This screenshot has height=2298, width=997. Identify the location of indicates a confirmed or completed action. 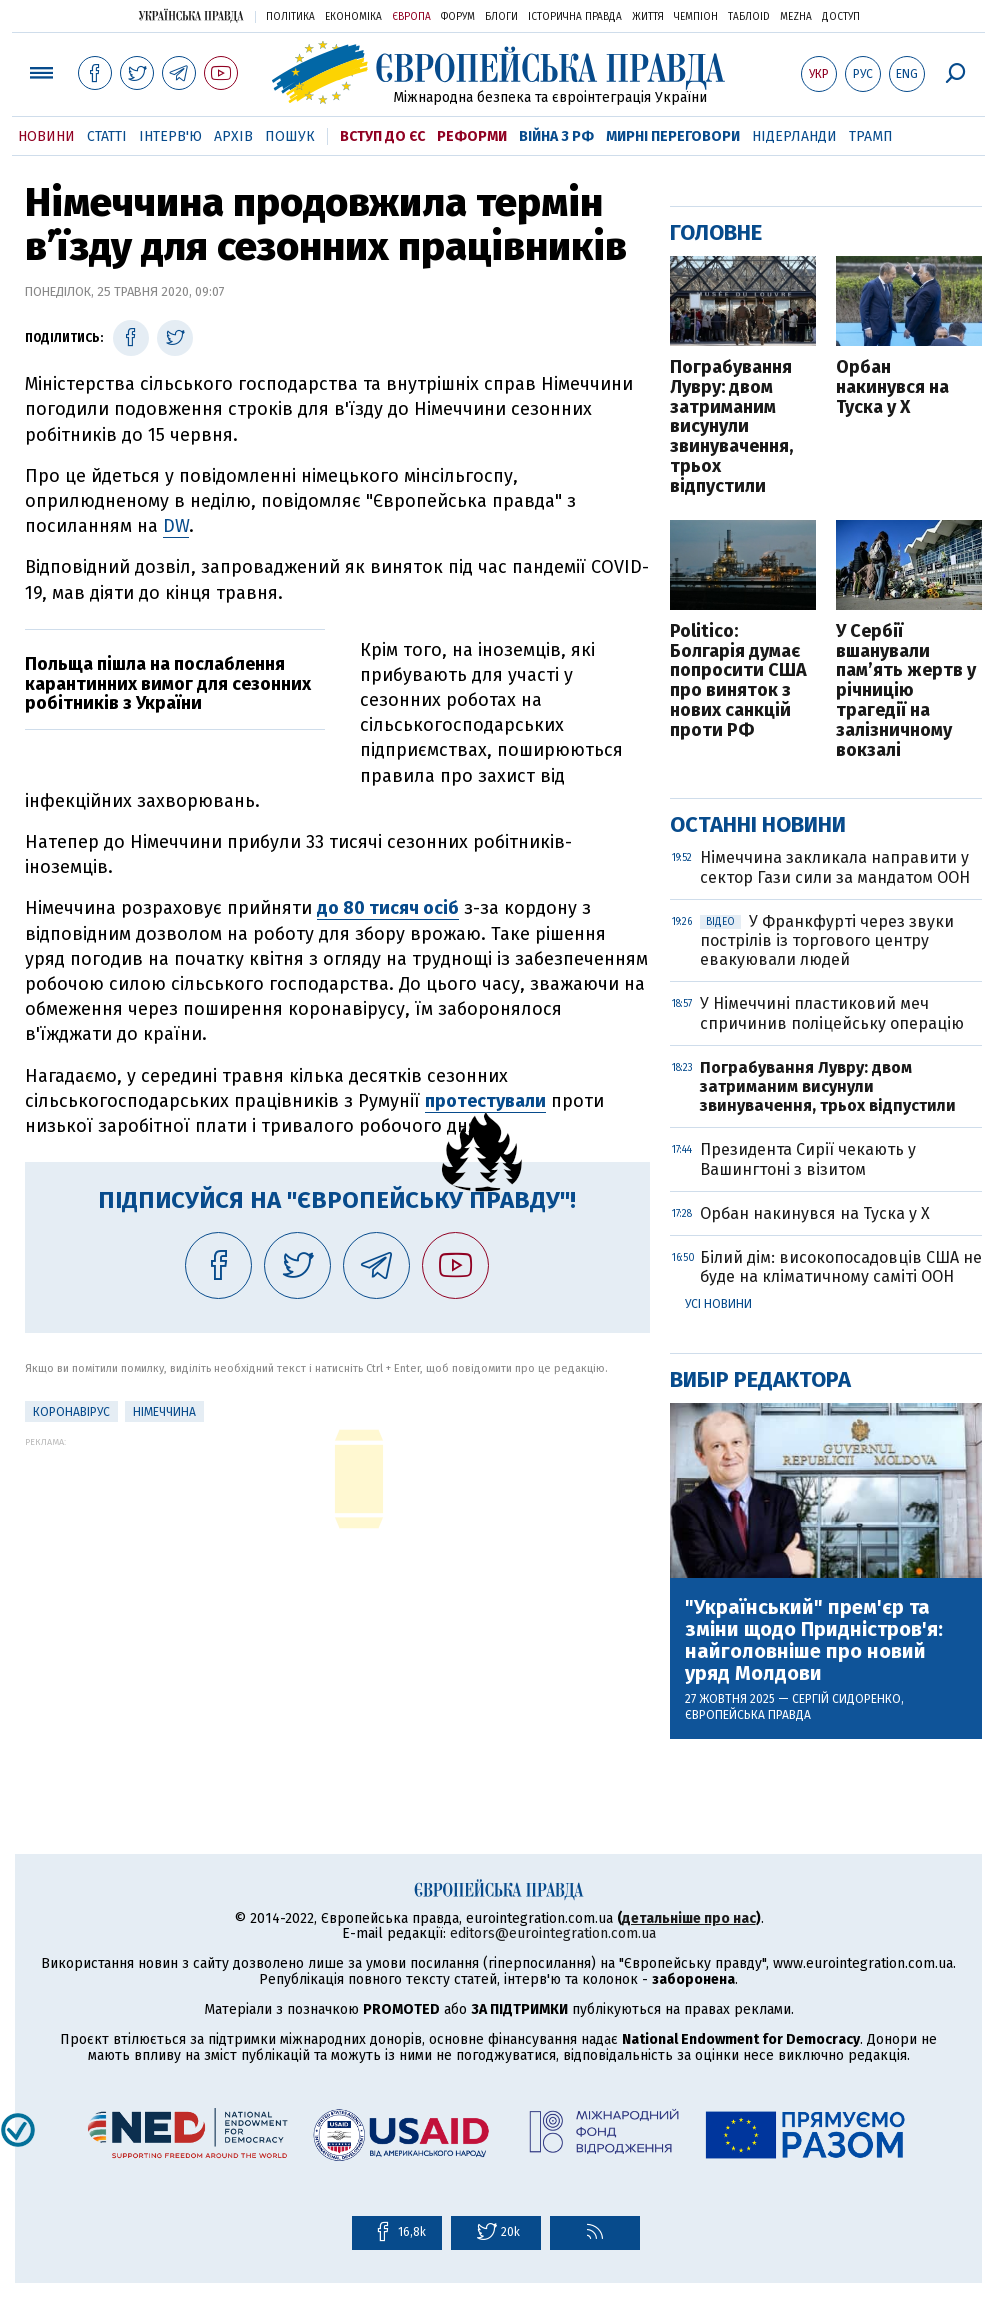
(18, 2130).